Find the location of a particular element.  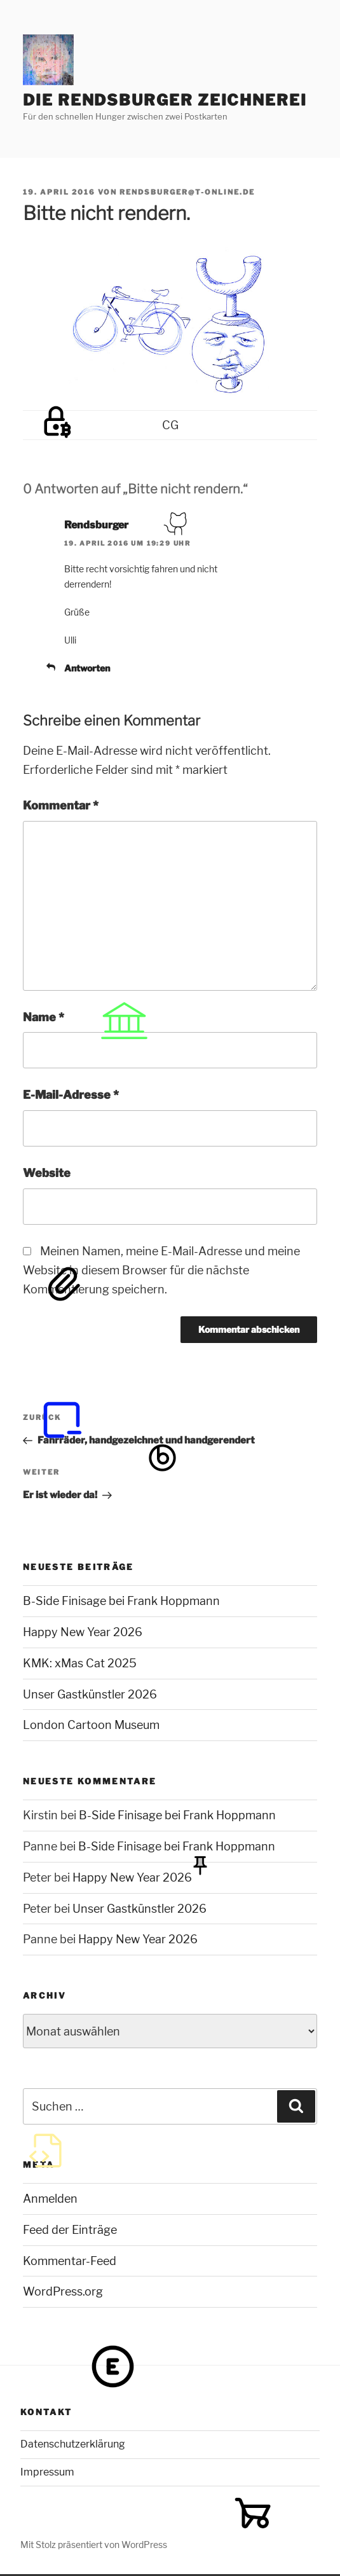

attach a file to your message is located at coordinates (64, 1284).